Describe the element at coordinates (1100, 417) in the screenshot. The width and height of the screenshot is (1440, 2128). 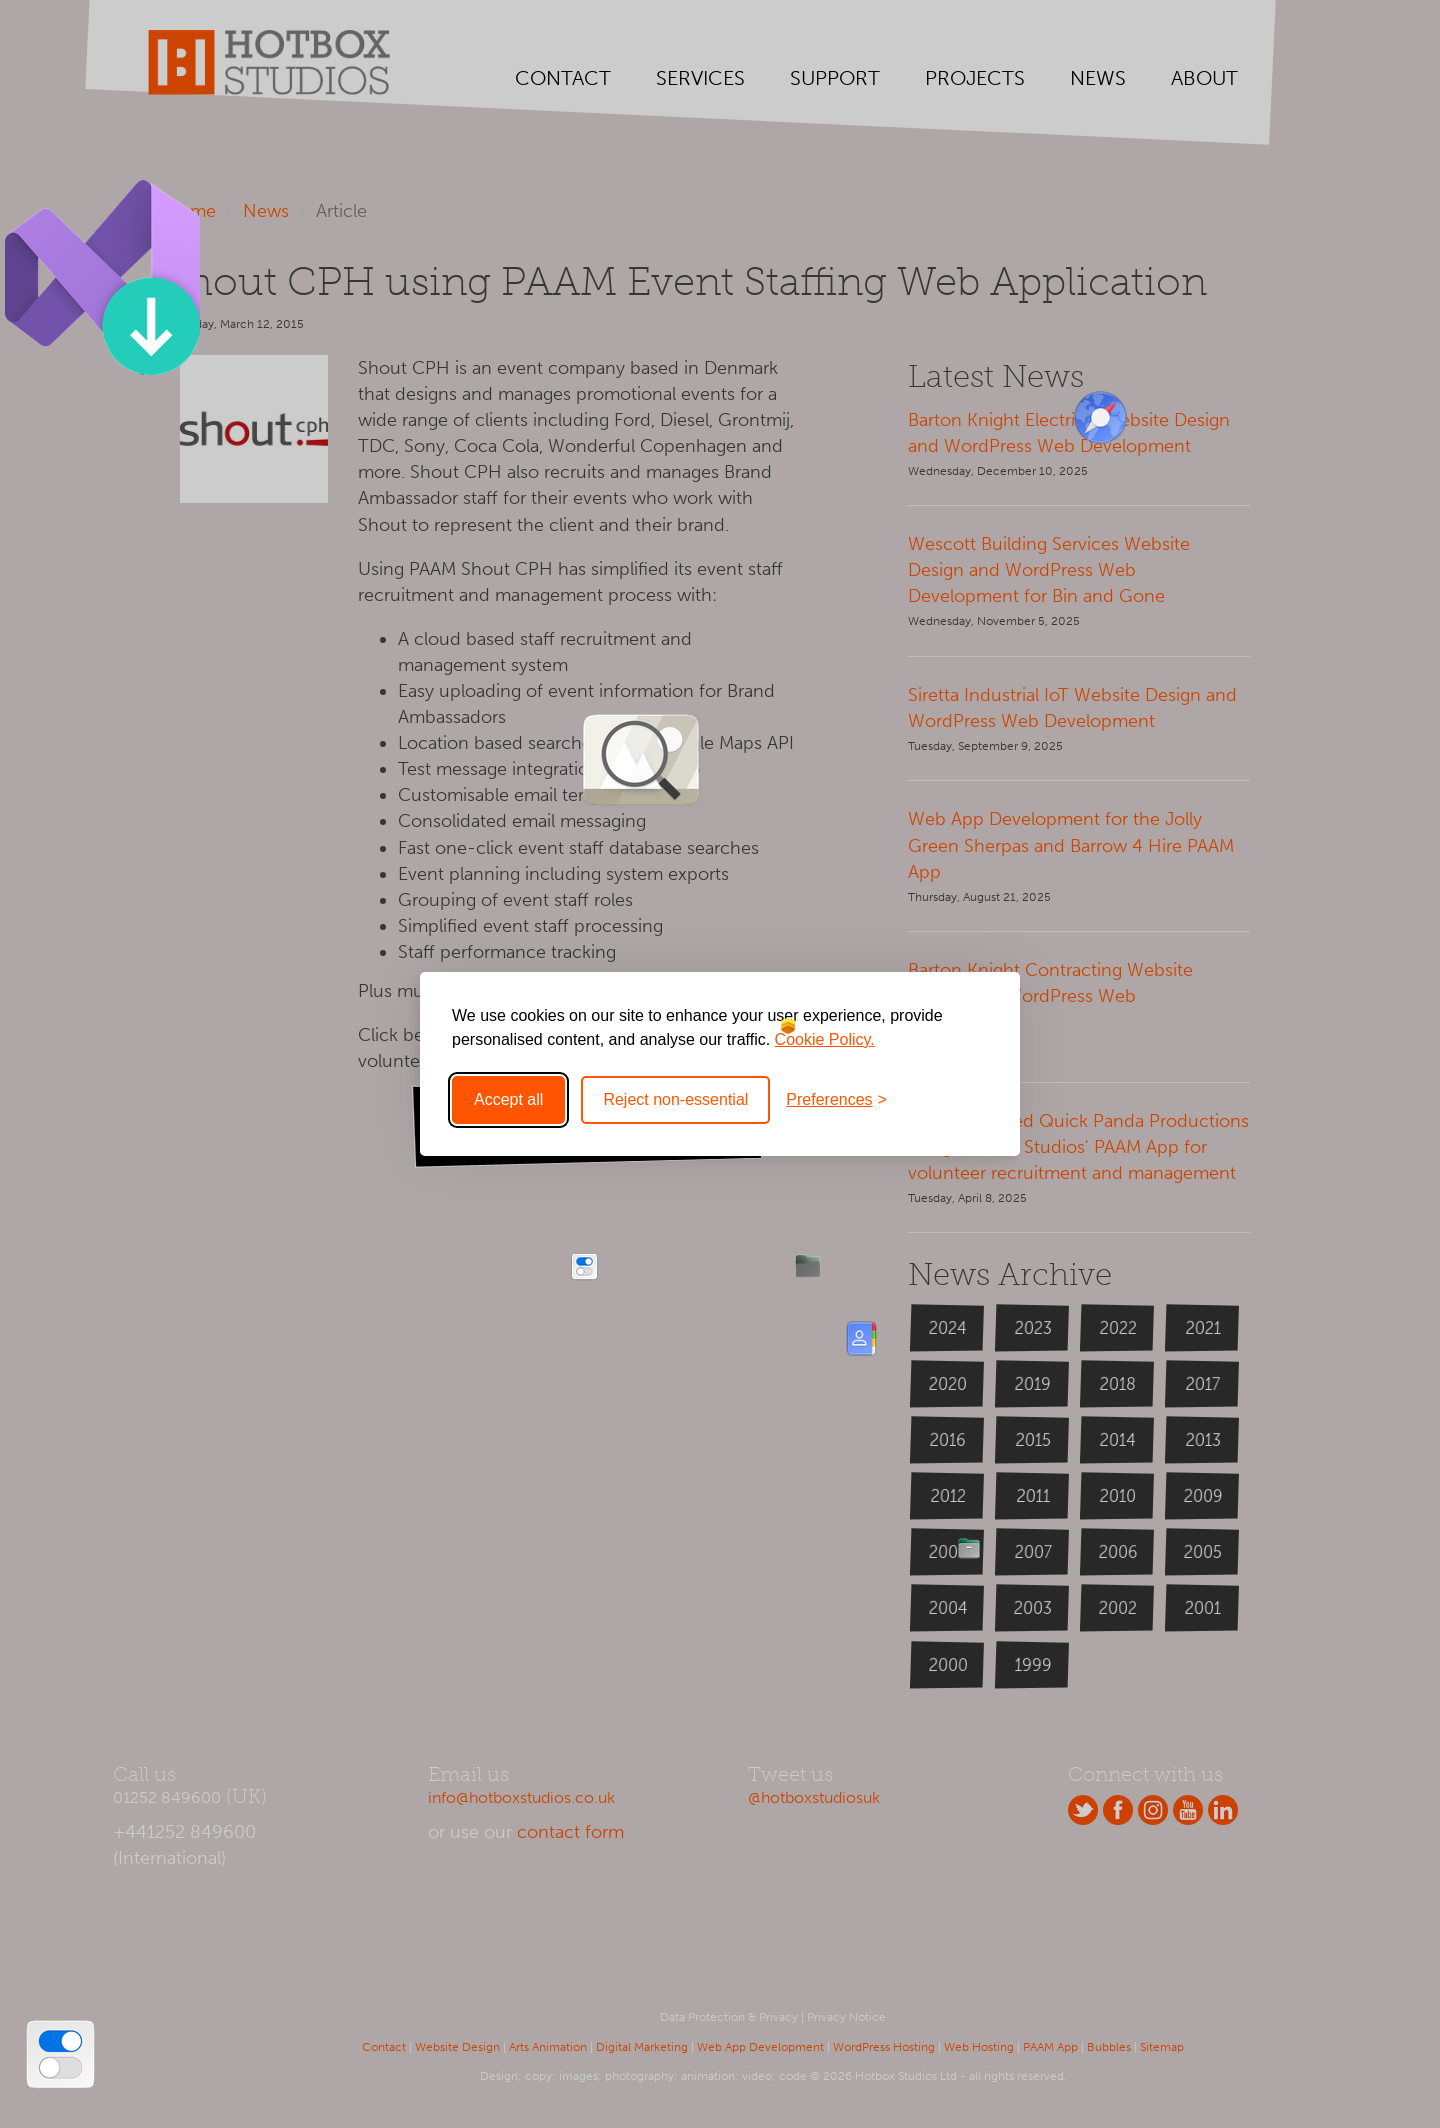
I see `open the web browser application` at that location.